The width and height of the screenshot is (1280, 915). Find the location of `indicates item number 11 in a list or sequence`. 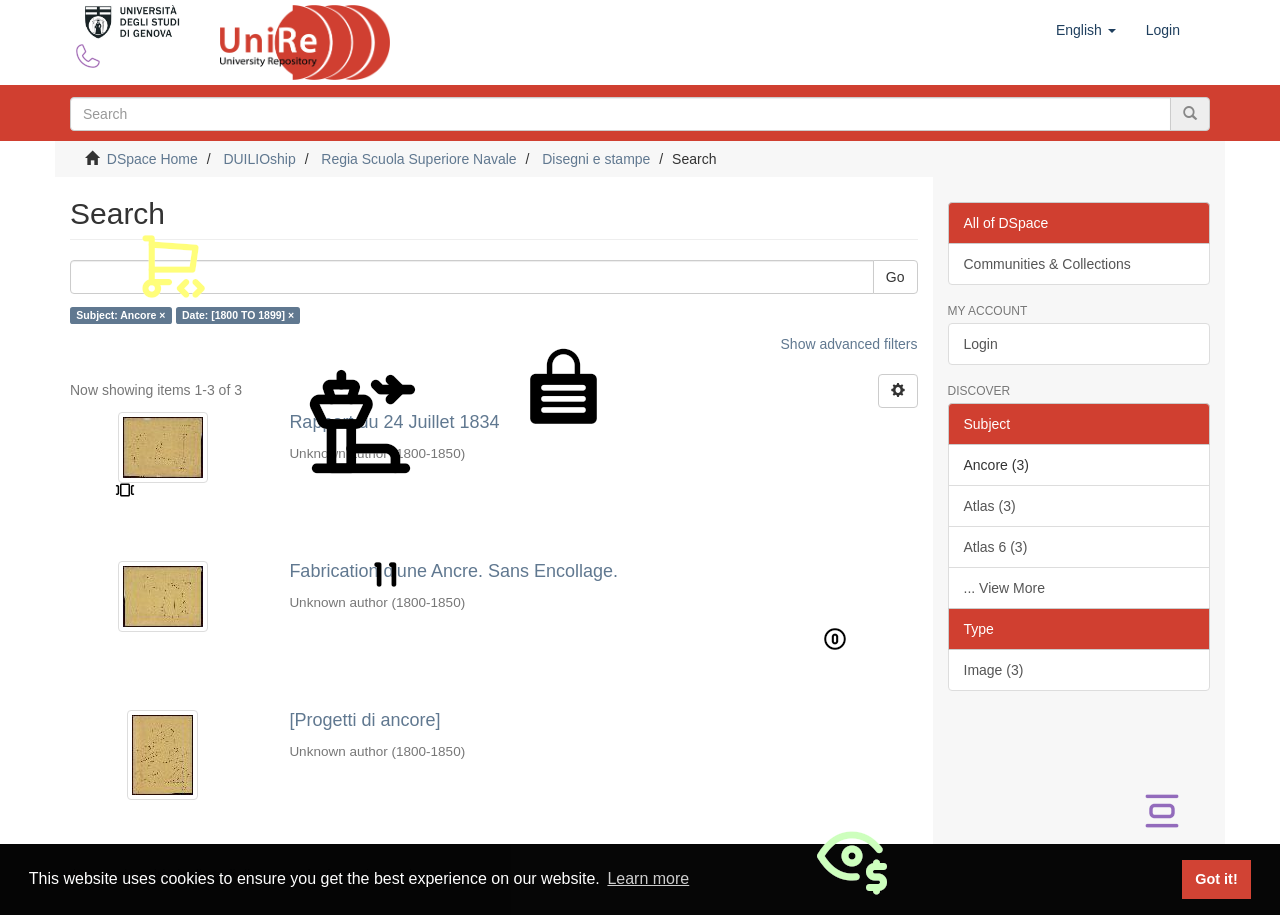

indicates item number 11 in a list or sequence is located at coordinates (386, 574).